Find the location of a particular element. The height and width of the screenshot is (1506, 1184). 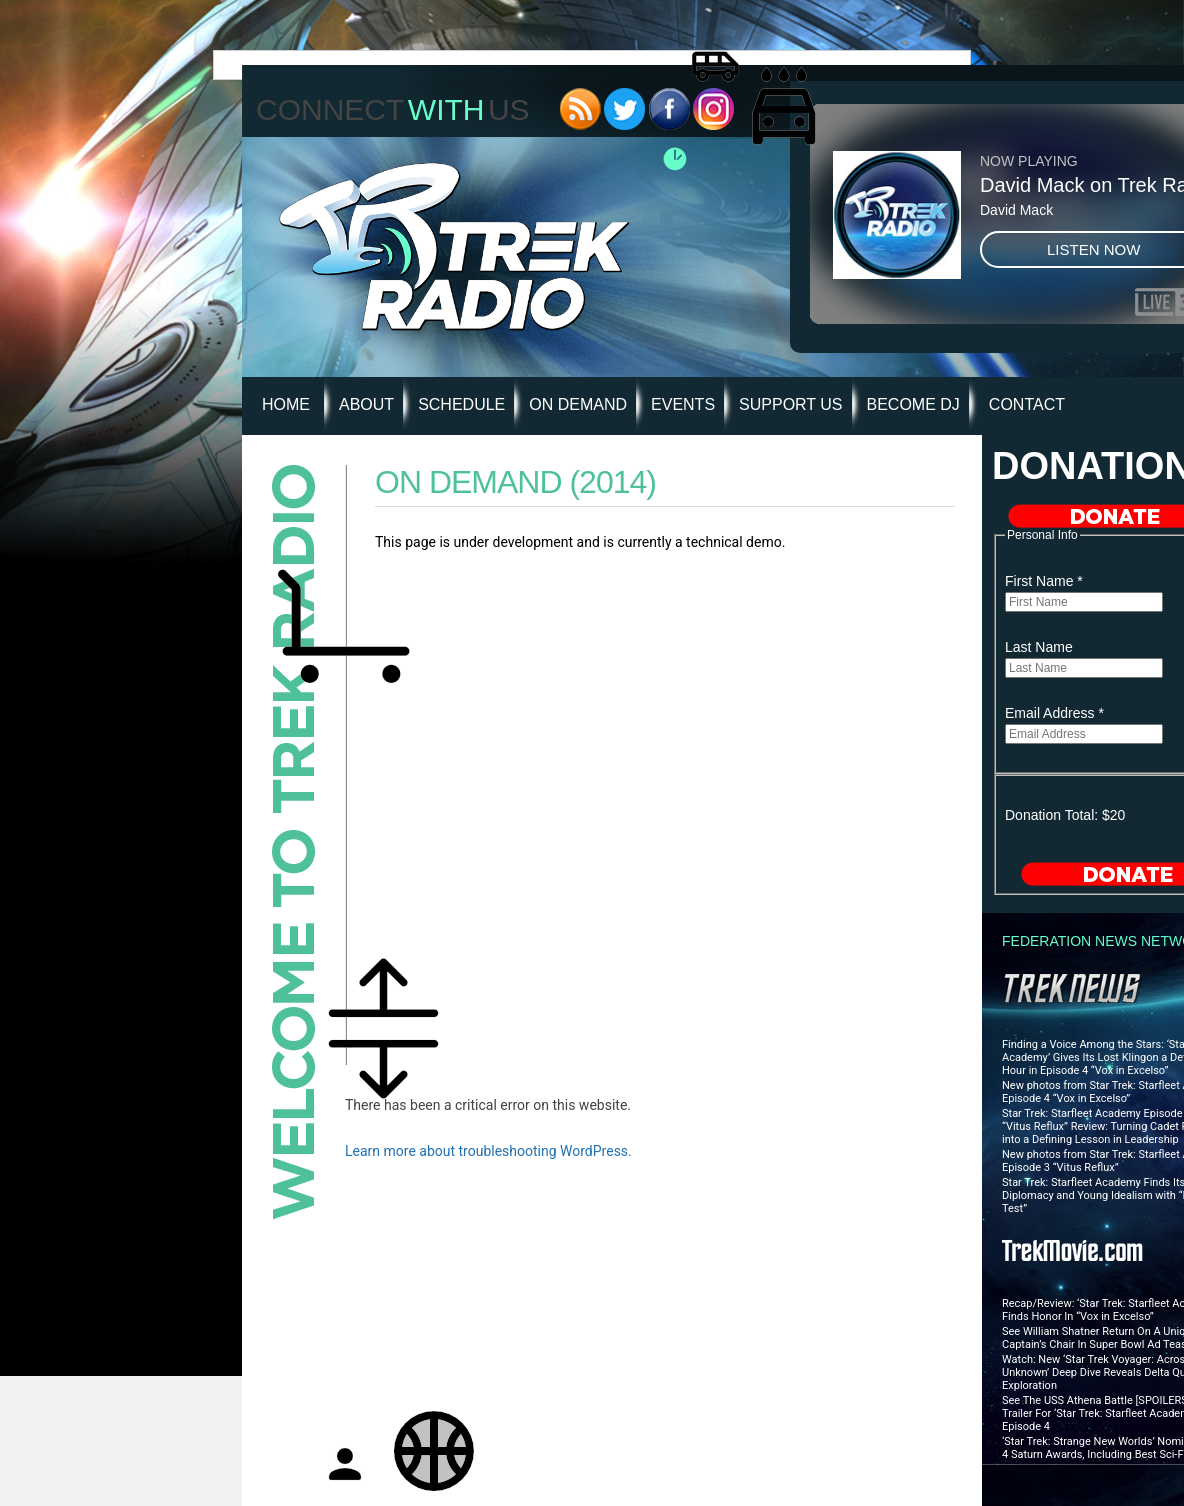

split view vertically is located at coordinates (383, 1028).